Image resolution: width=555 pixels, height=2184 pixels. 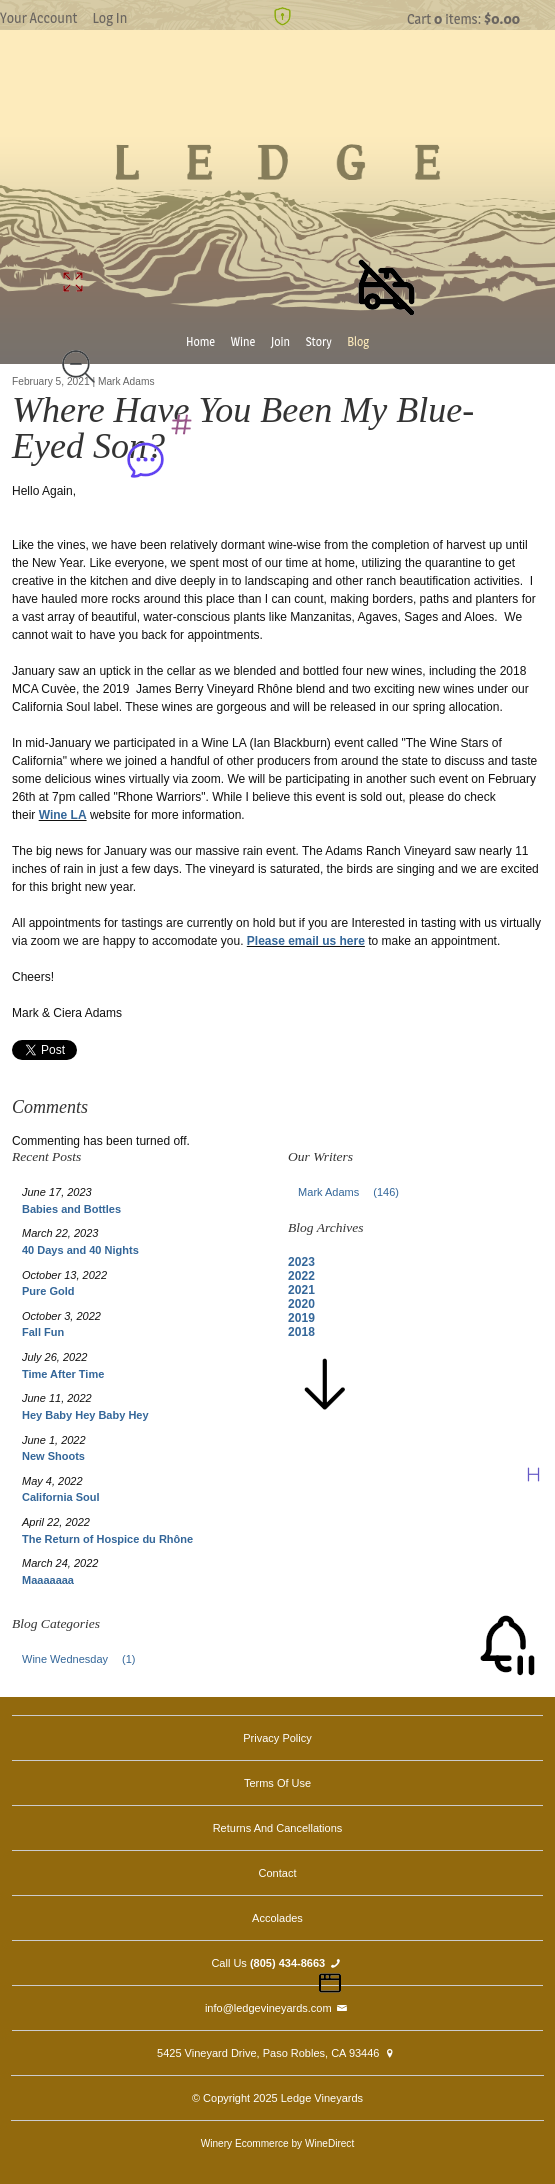 I want to click on scroll down or view more content, so click(x=325, y=1384).